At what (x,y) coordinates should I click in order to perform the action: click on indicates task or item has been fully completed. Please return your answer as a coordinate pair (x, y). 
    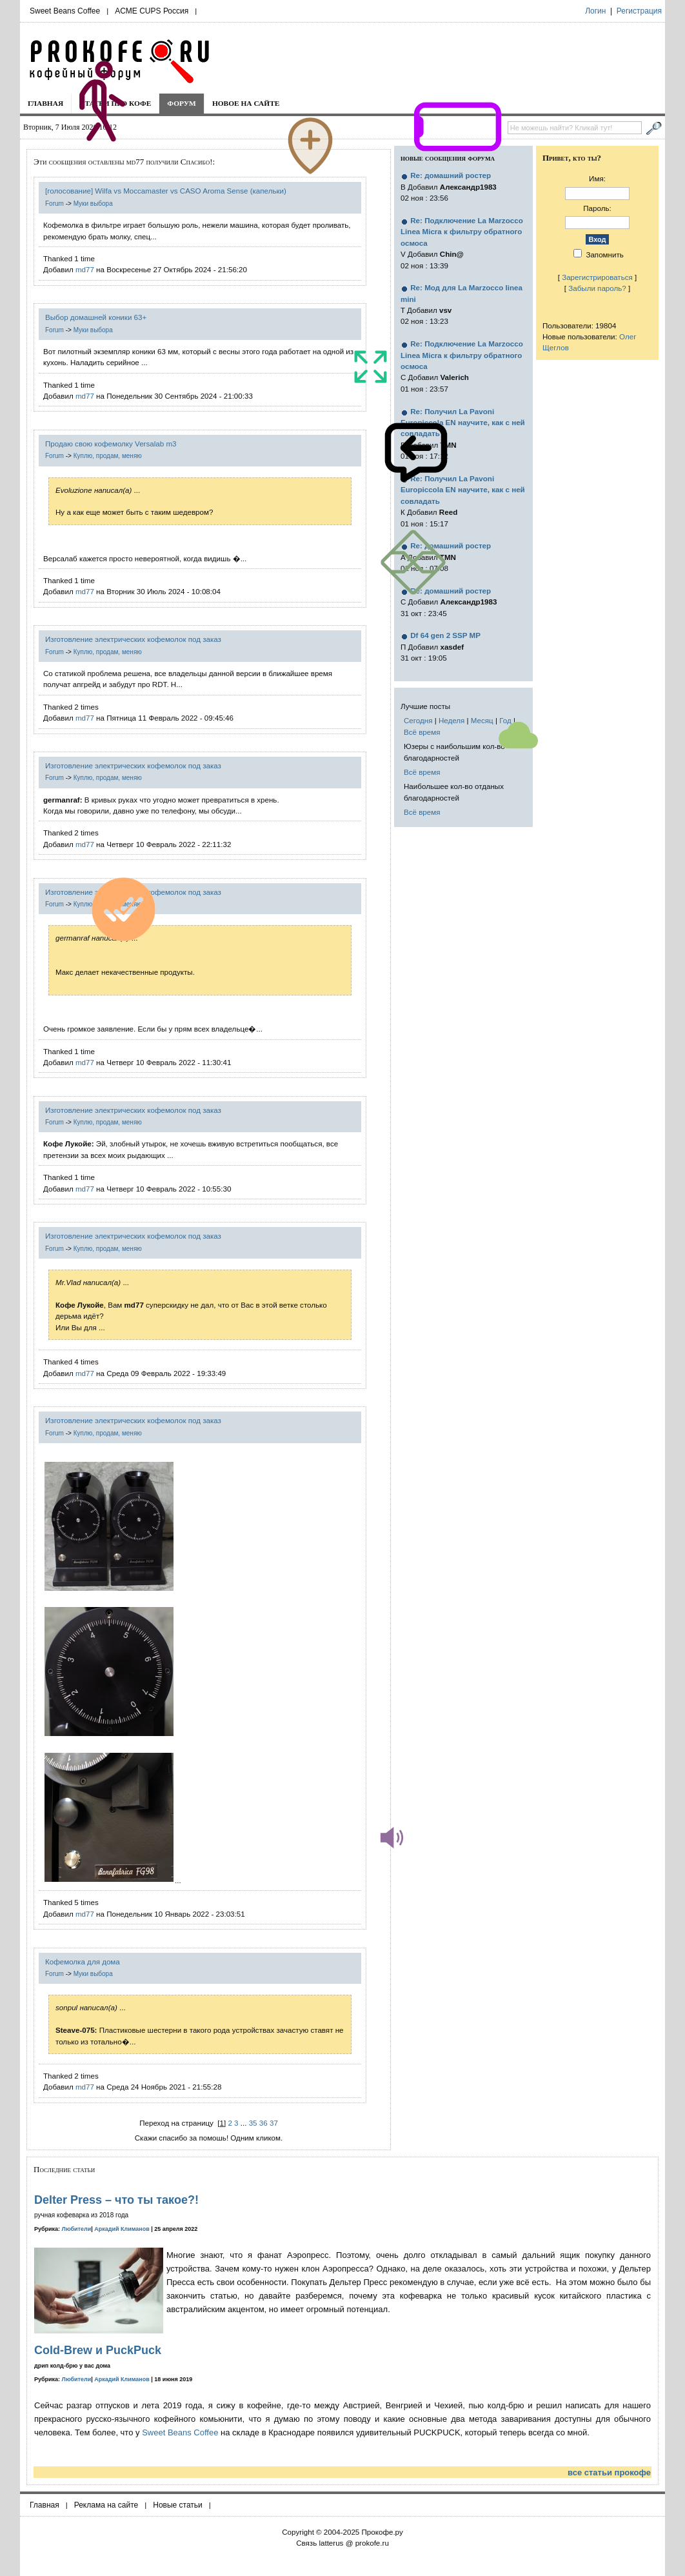
    Looking at the image, I should click on (123, 909).